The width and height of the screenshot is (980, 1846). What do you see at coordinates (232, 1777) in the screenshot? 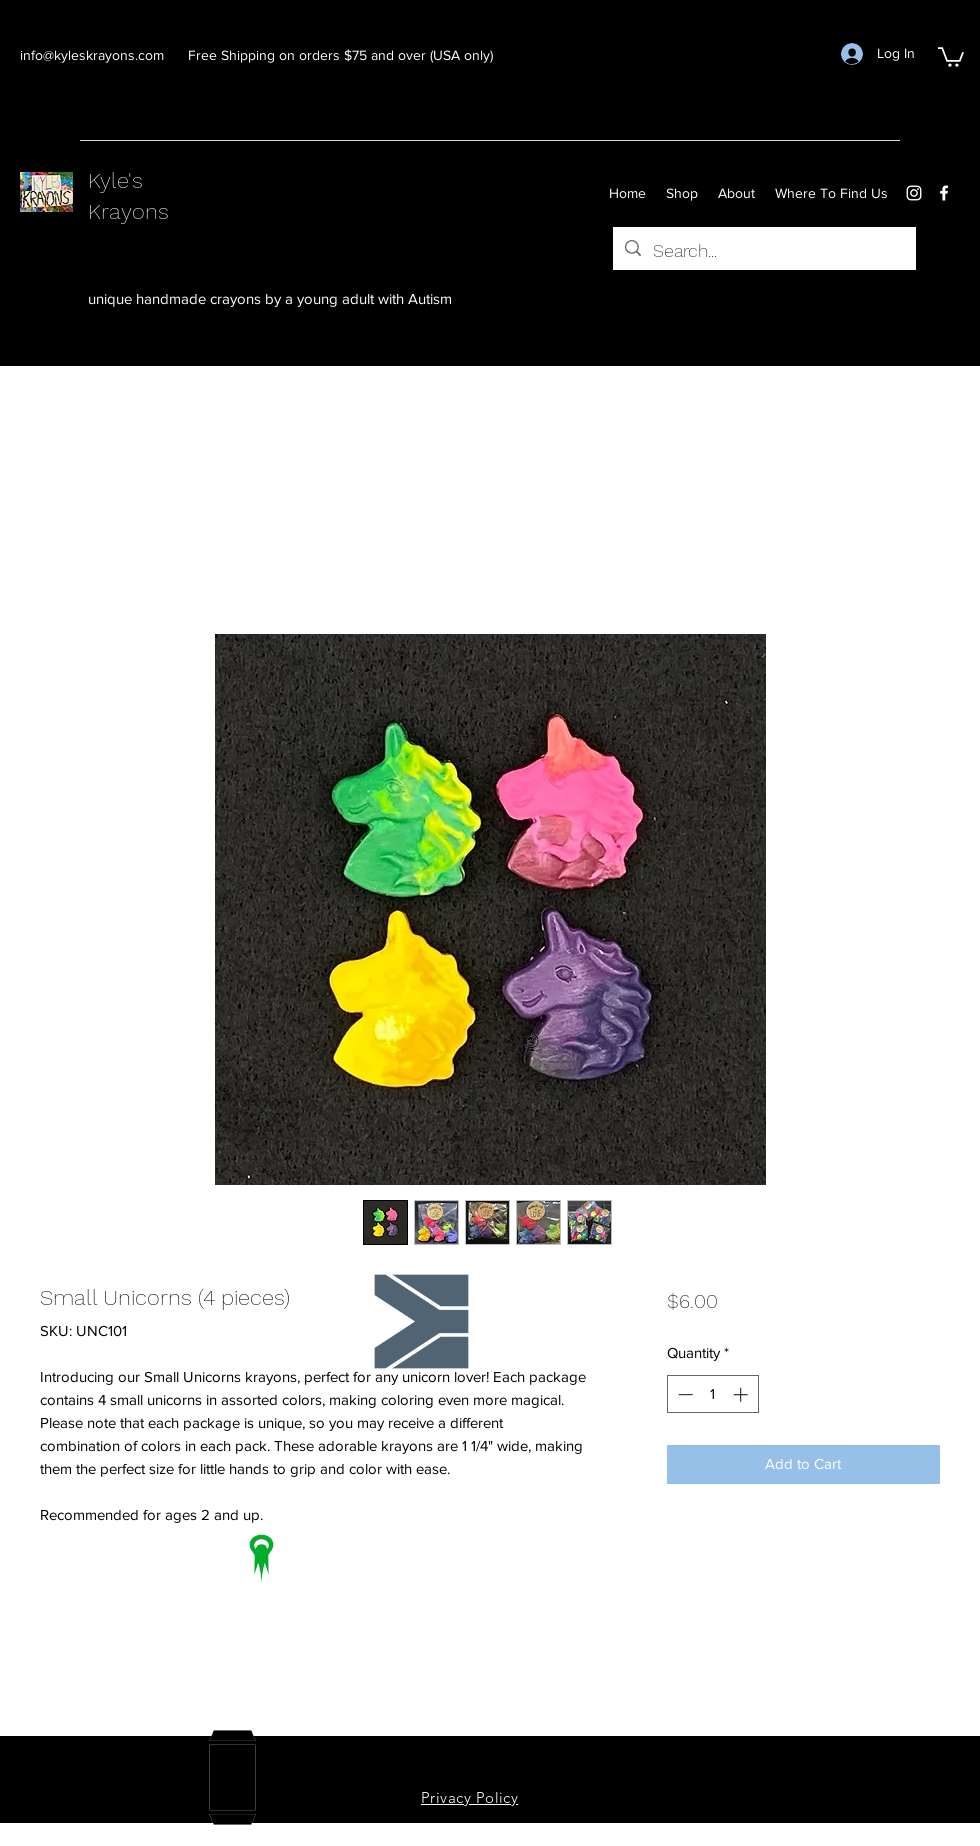
I see `select a beverage or drink item` at bounding box center [232, 1777].